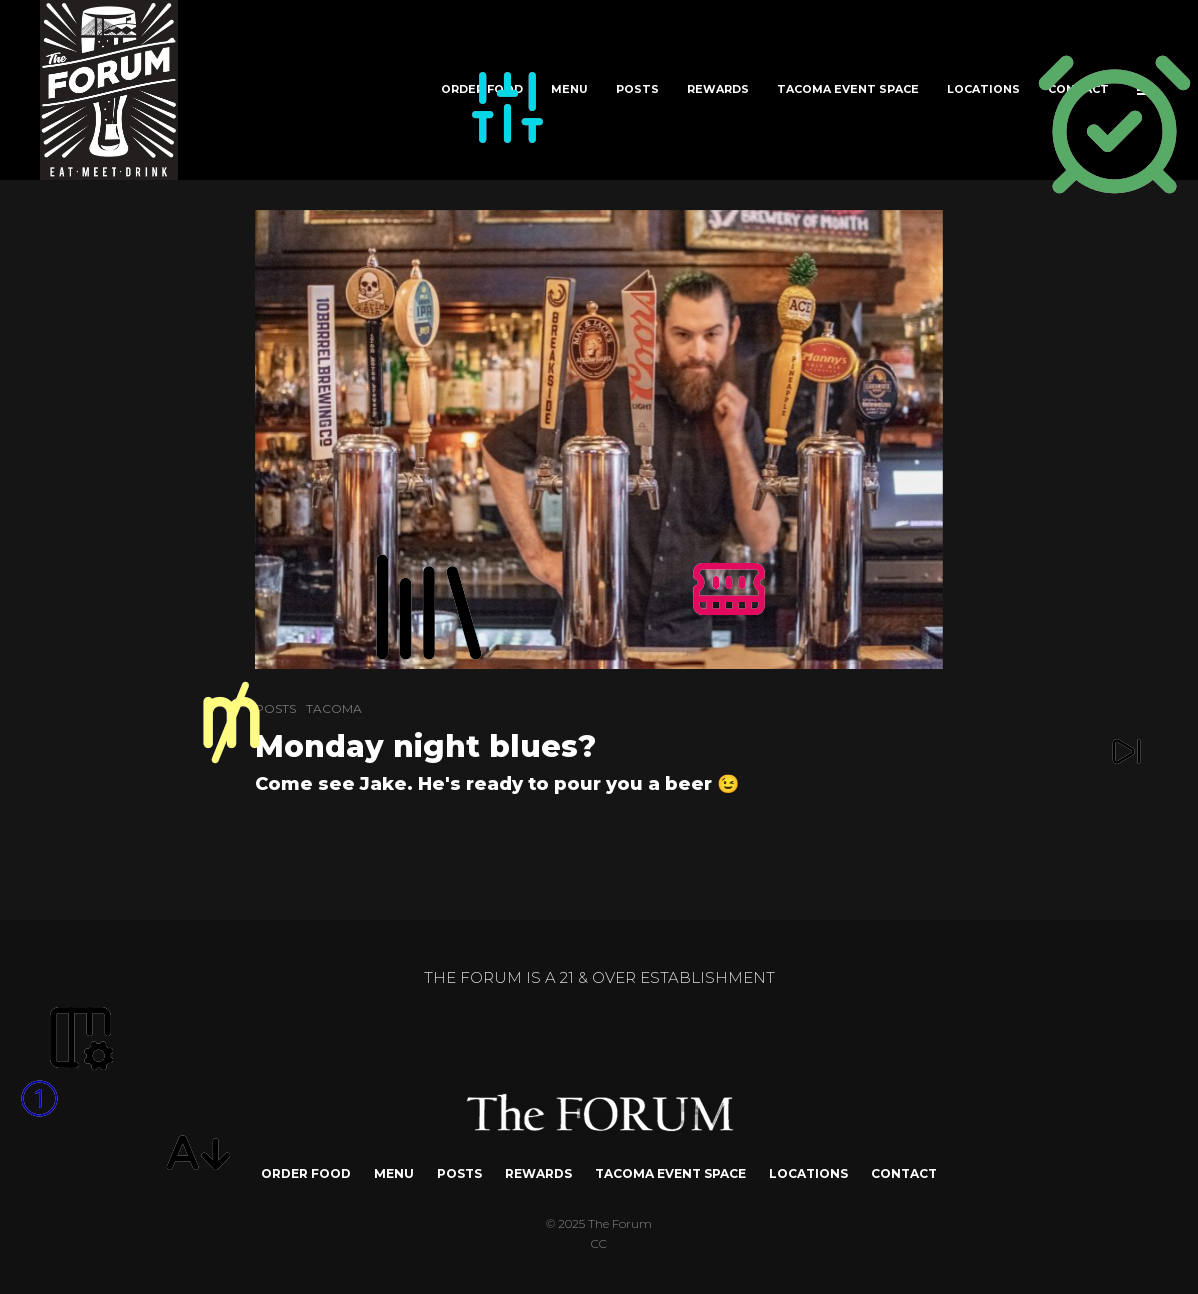 The image size is (1198, 1294). I want to click on alarm set successfully, so click(1114, 124).